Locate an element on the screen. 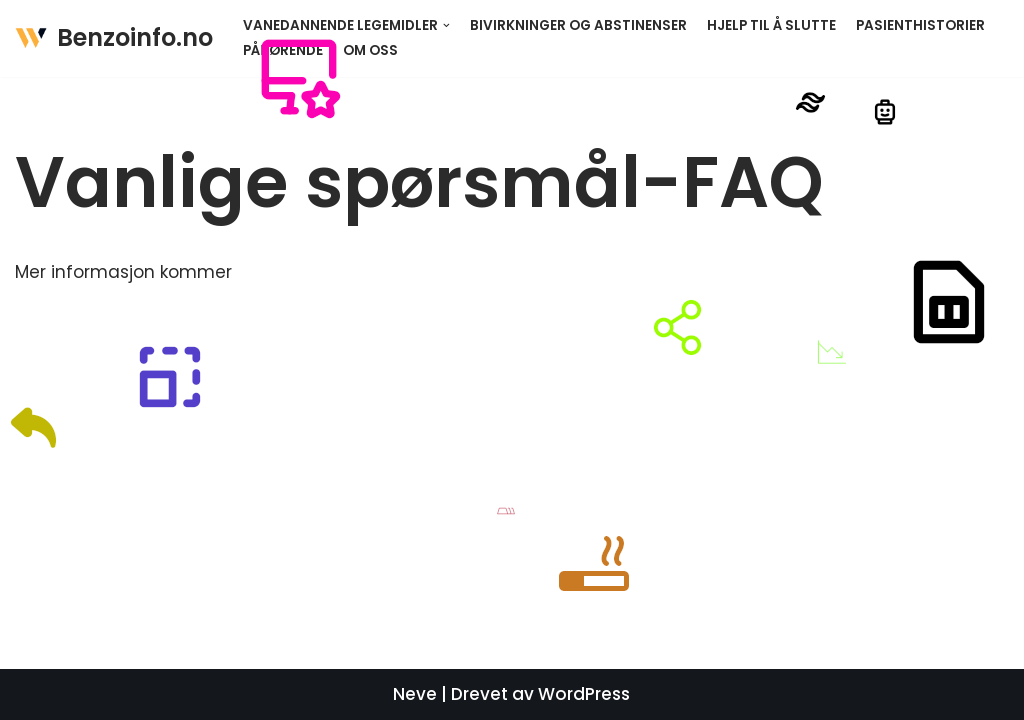 This screenshot has width=1024, height=720. lego or block-style avatar icon is located at coordinates (885, 112).